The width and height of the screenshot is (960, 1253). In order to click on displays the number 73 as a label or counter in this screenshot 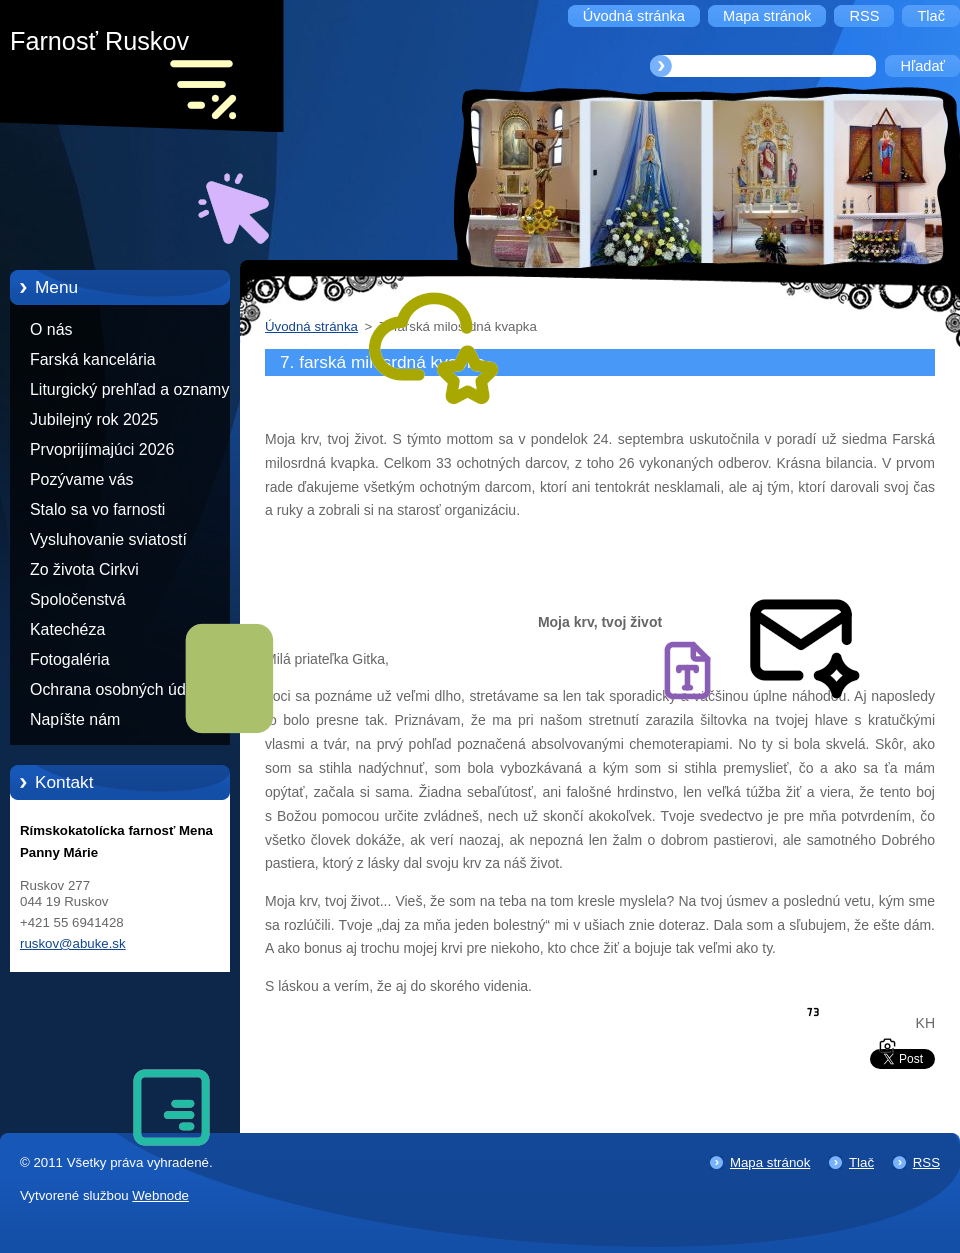, I will do `click(813, 1012)`.